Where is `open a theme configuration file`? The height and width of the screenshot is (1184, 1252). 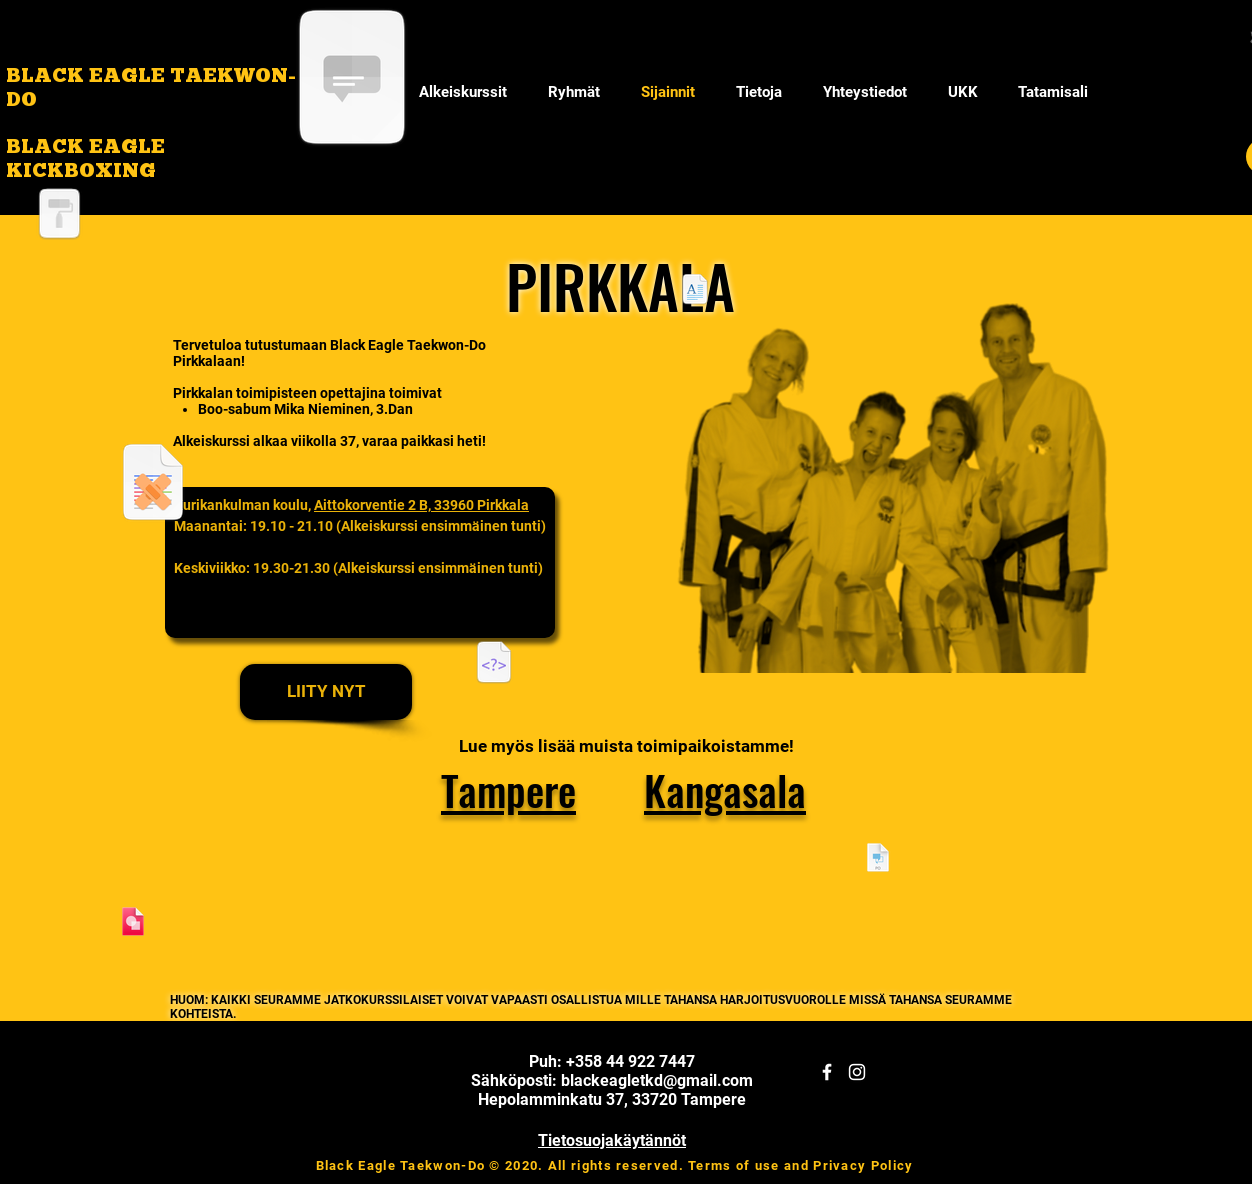 open a theme configuration file is located at coordinates (59, 213).